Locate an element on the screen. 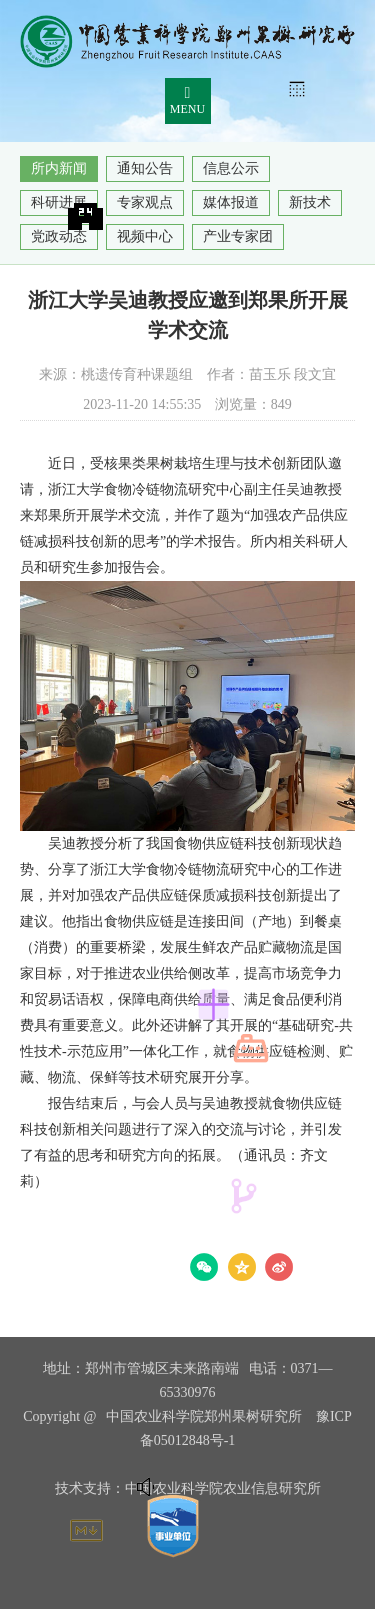  volume set to low level is located at coordinates (147, 1487).